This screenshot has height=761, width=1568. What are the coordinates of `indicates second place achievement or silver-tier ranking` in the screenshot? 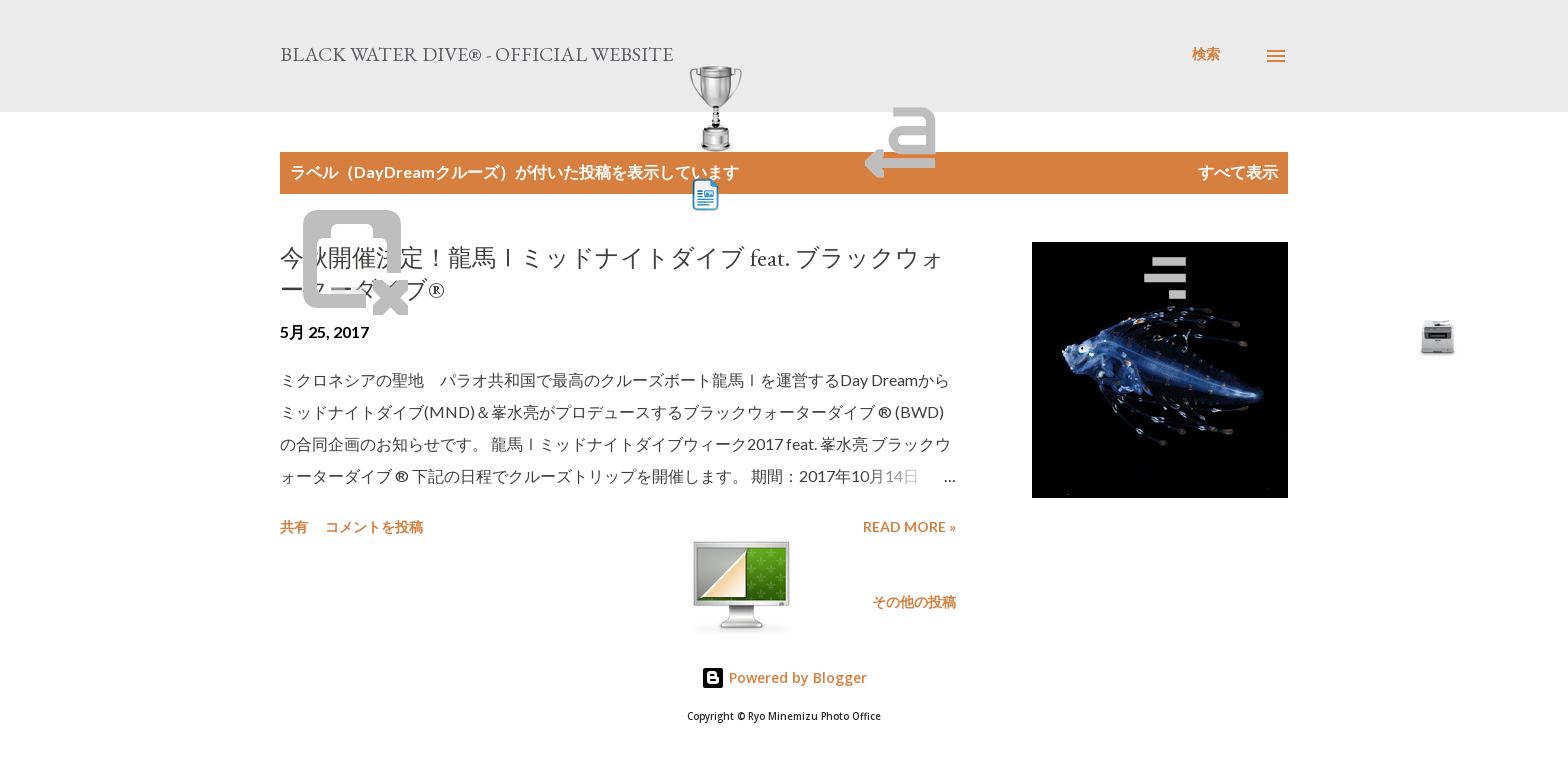 It's located at (718, 108).